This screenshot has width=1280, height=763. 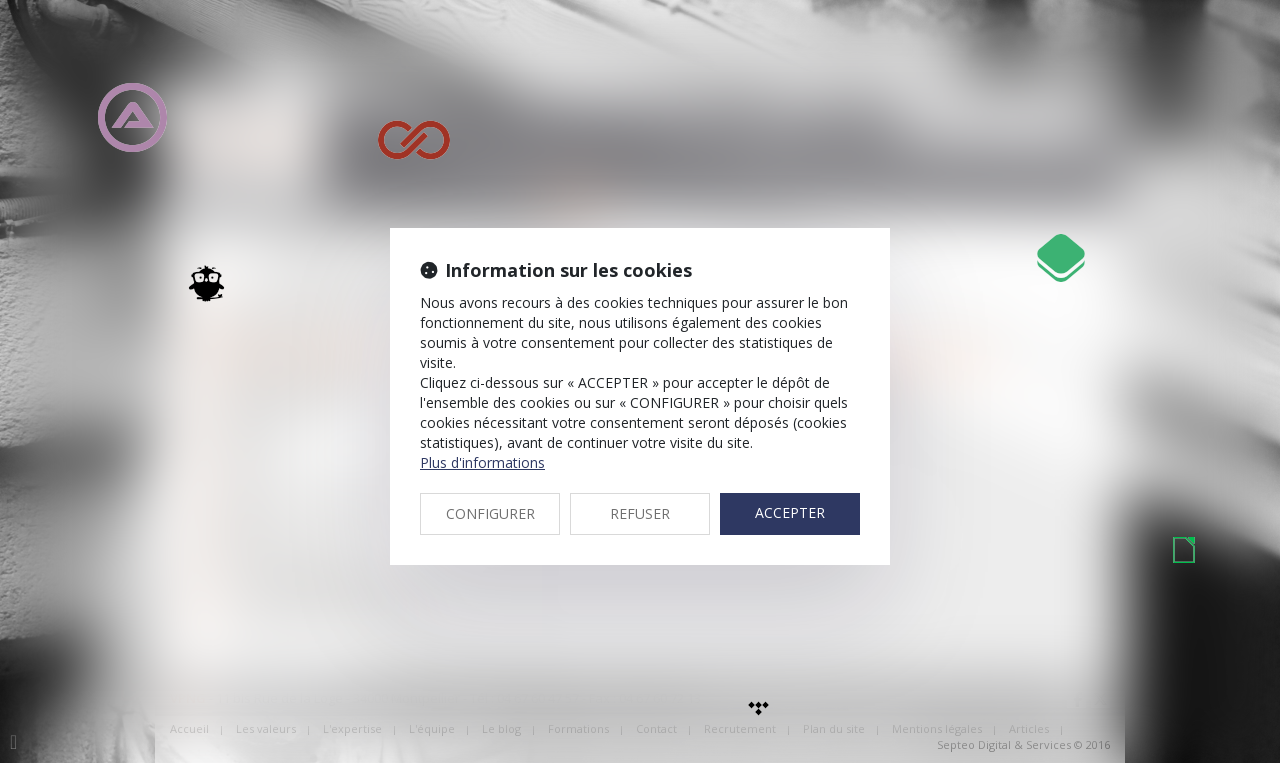 What do you see at coordinates (132, 117) in the screenshot?
I see `autoit scripting language logo` at bounding box center [132, 117].